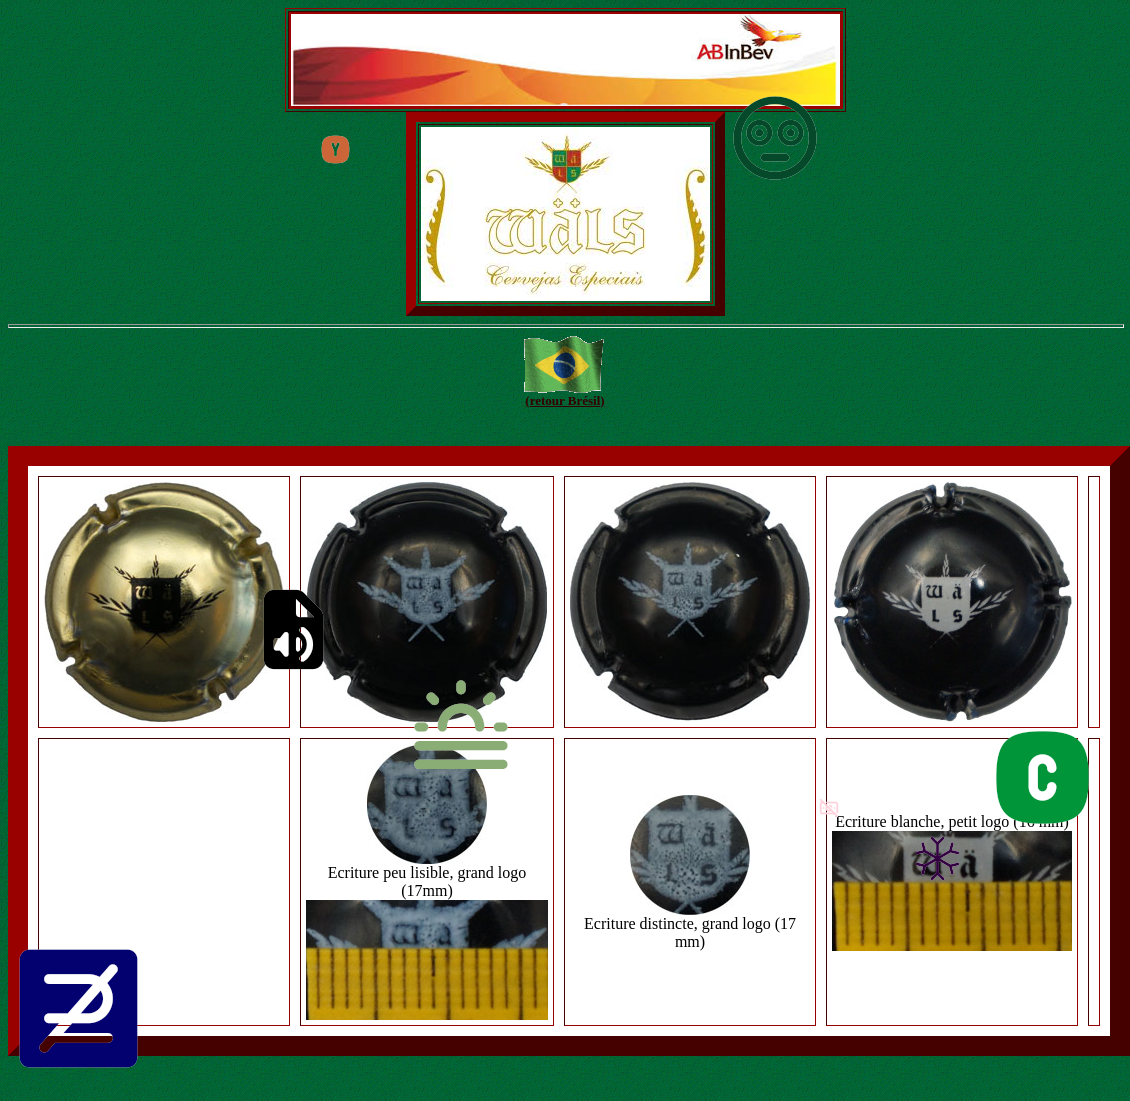 Image resolution: width=1130 pixels, height=1101 pixels. I want to click on represents the letter Y in a menu or keyboard interface, so click(335, 149).